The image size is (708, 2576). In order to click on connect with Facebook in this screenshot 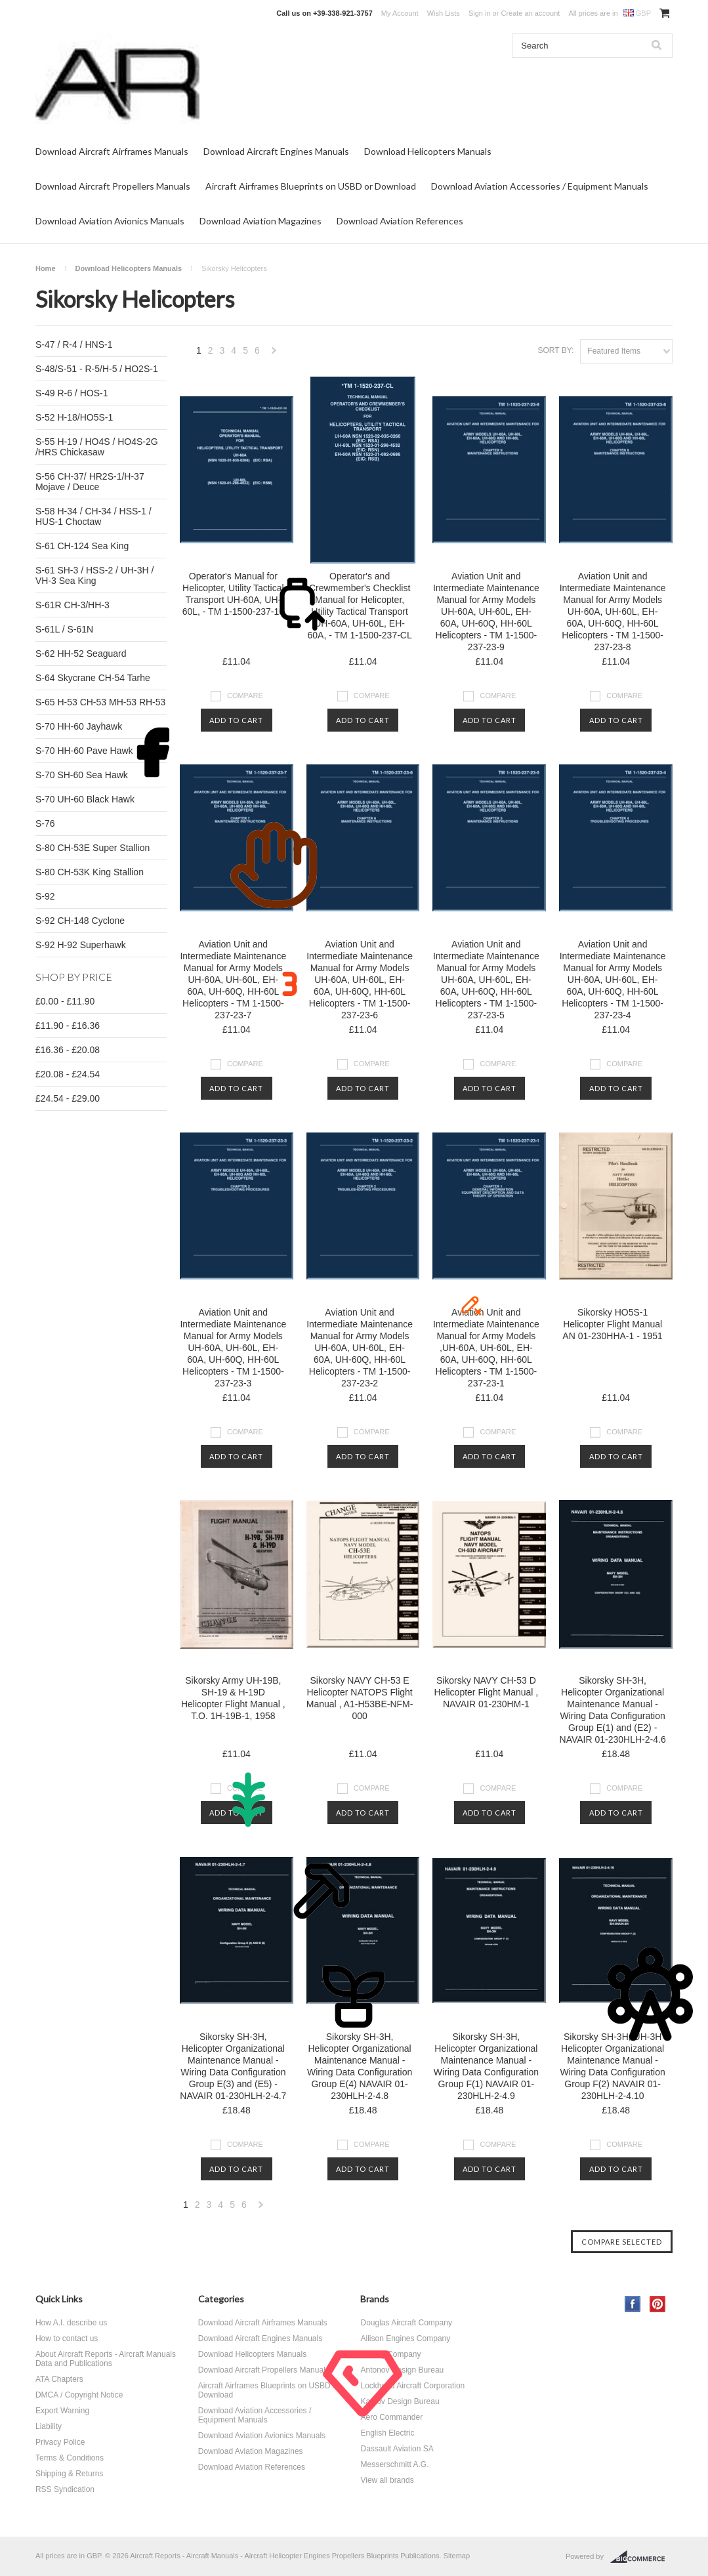, I will do `click(152, 752)`.